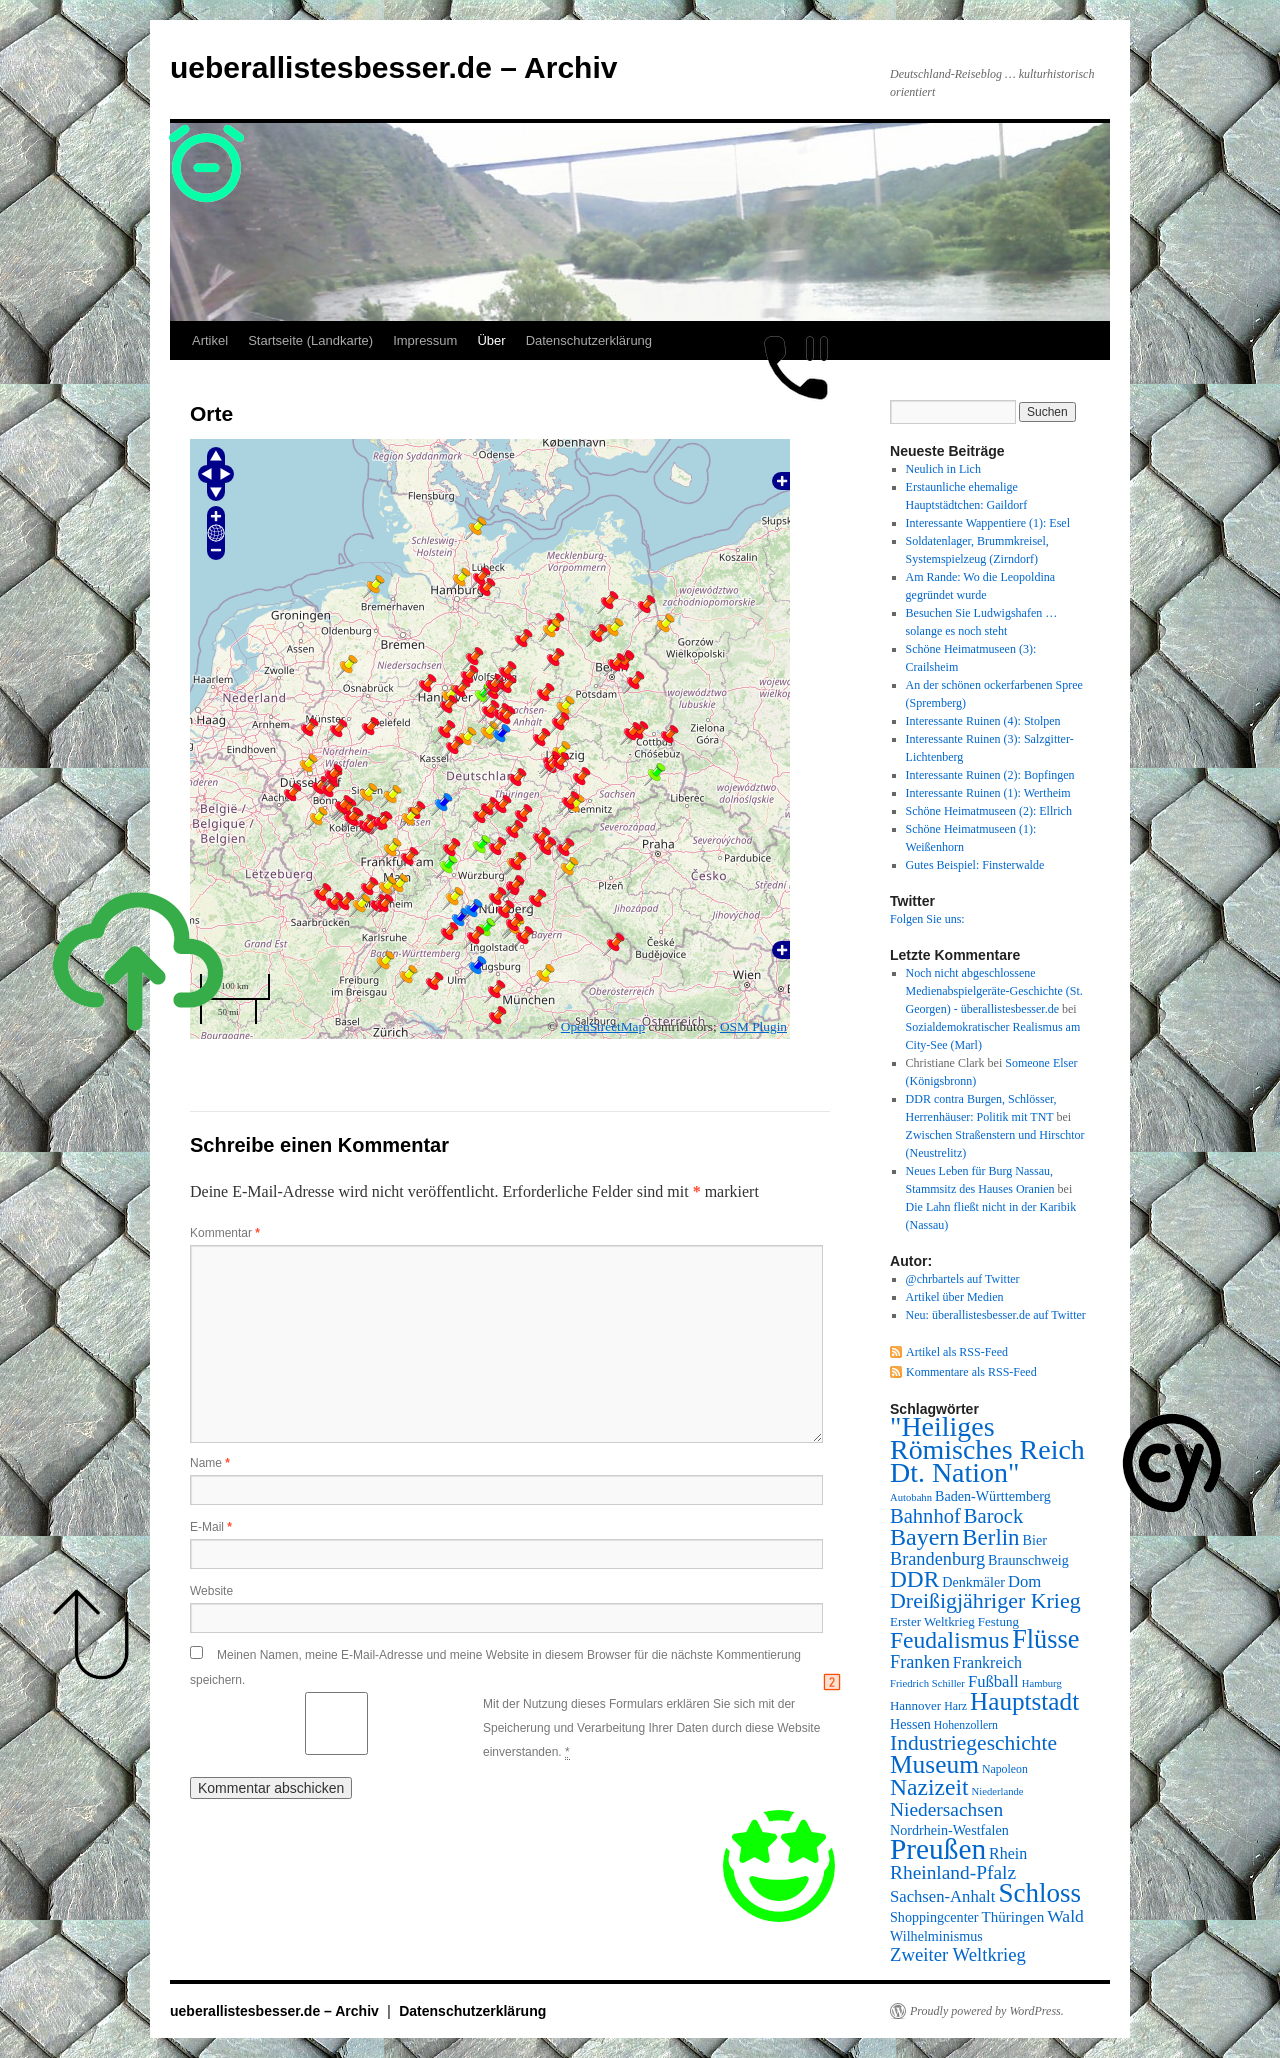 The height and width of the screenshot is (2058, 1280). I want to click on cypress testing framework logo, so click(1172, 1463).